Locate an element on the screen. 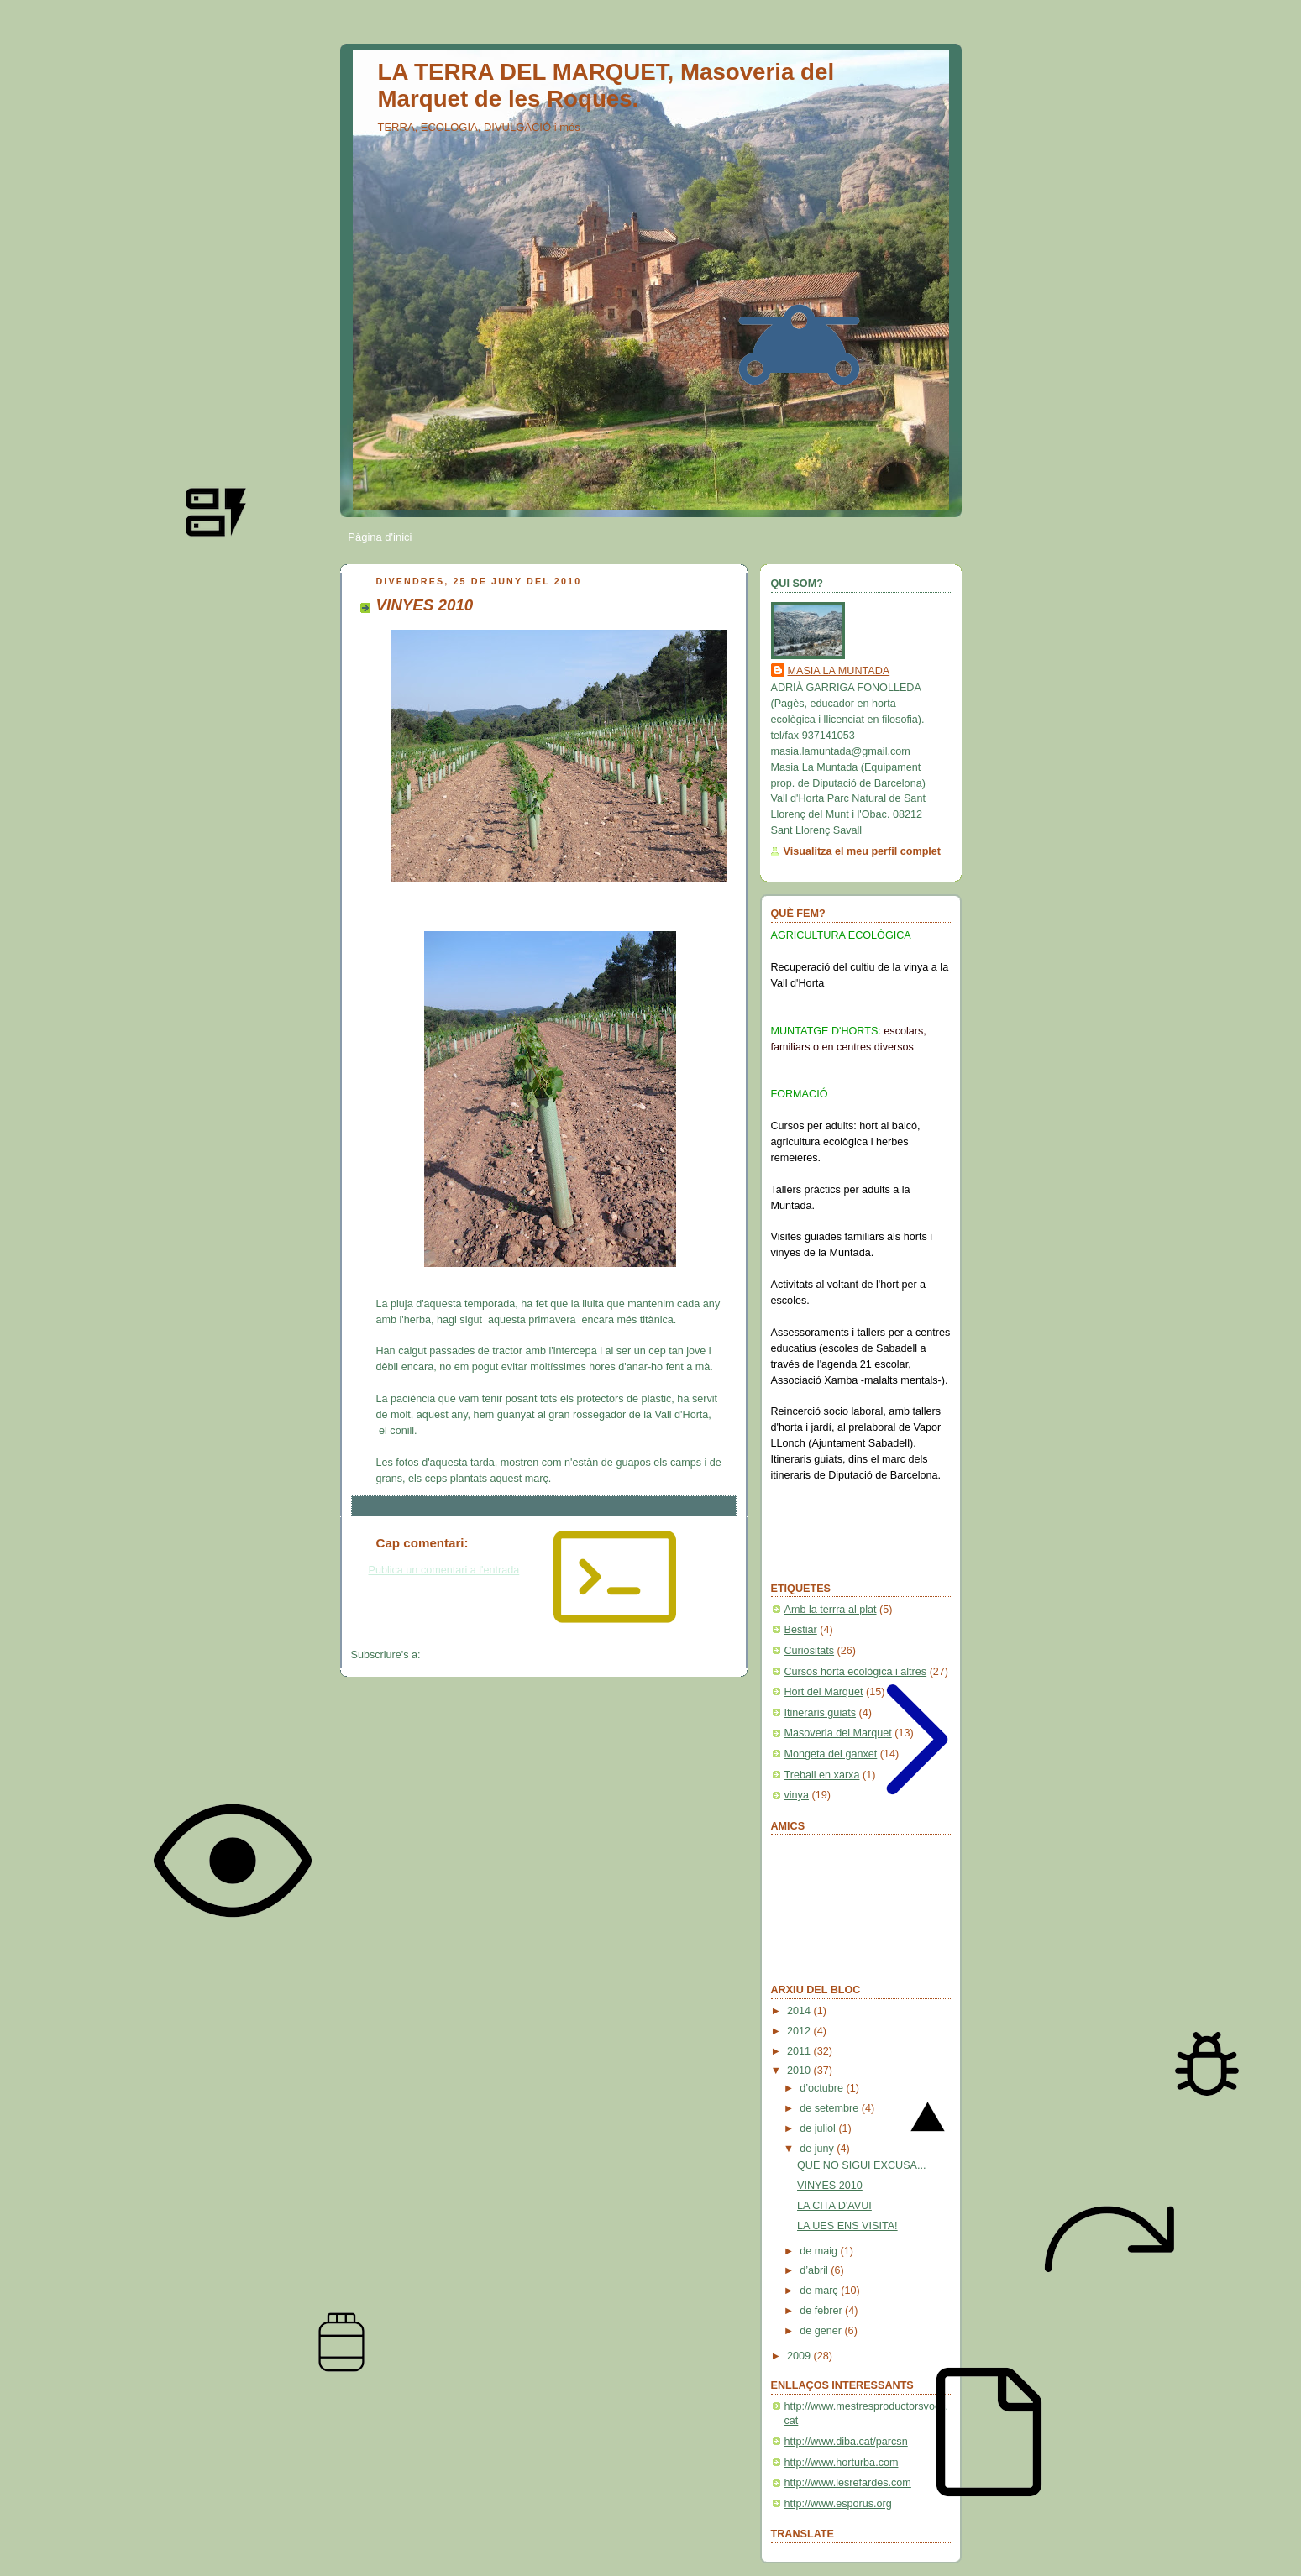 Image resolution: width=1301 pixels, height=2576 pixels. view or preview content is located at coordinates (233, 1861).